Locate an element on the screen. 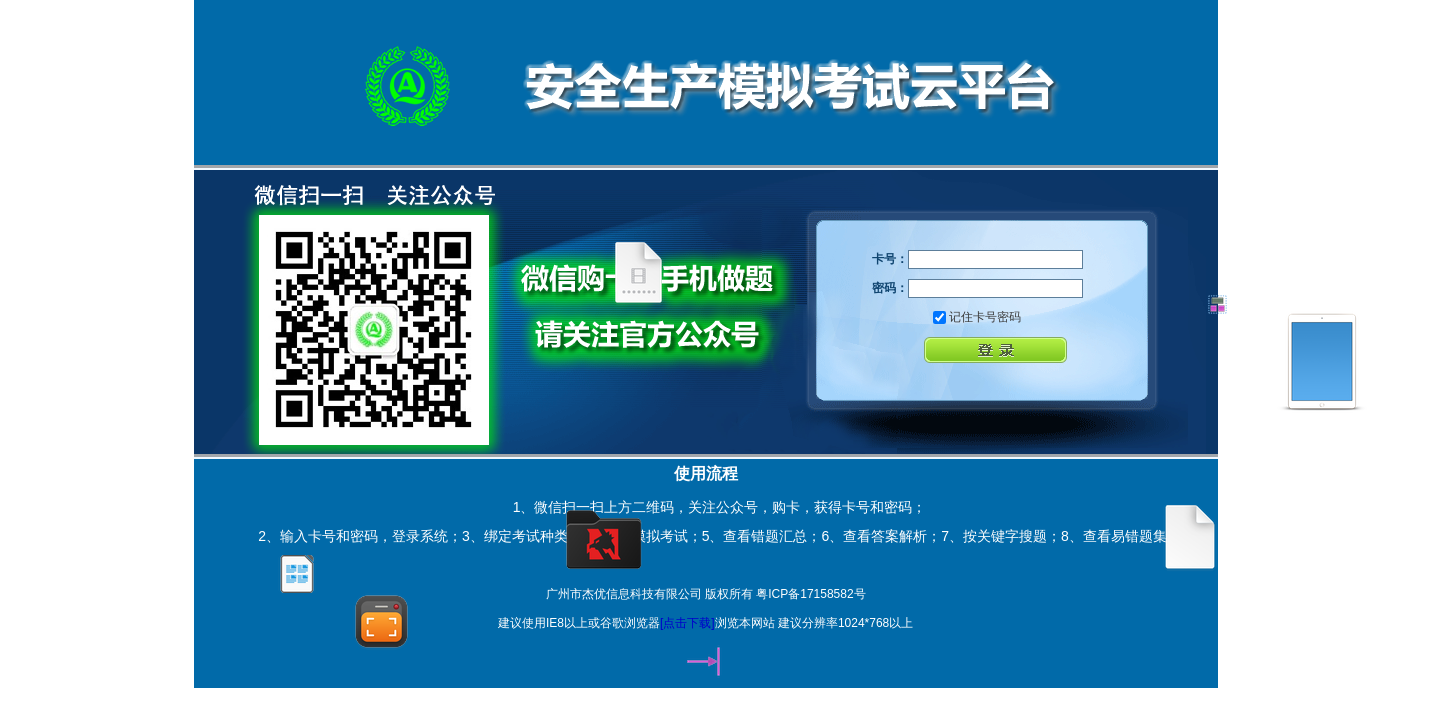 Image resolution: width=1440 pixels, height=720 pixels. libreoffice master document file type is located at coordinates (297, 574).